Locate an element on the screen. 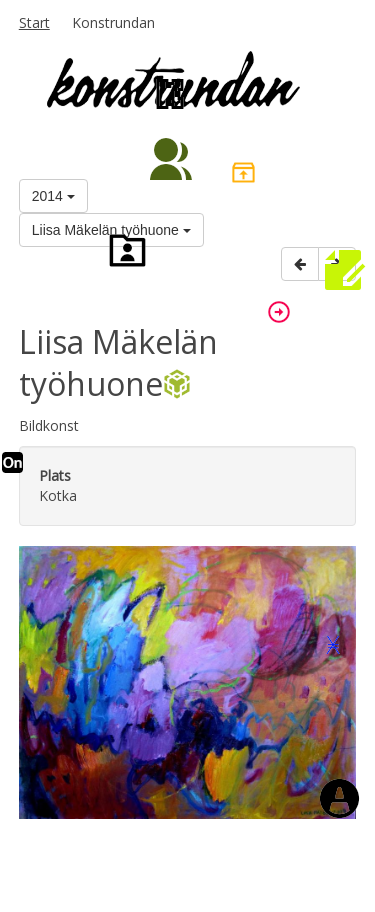 Image resolution: width=375 pixels, height=912 pixels. open markup or annotation tools is located at coordinates (339, 798).